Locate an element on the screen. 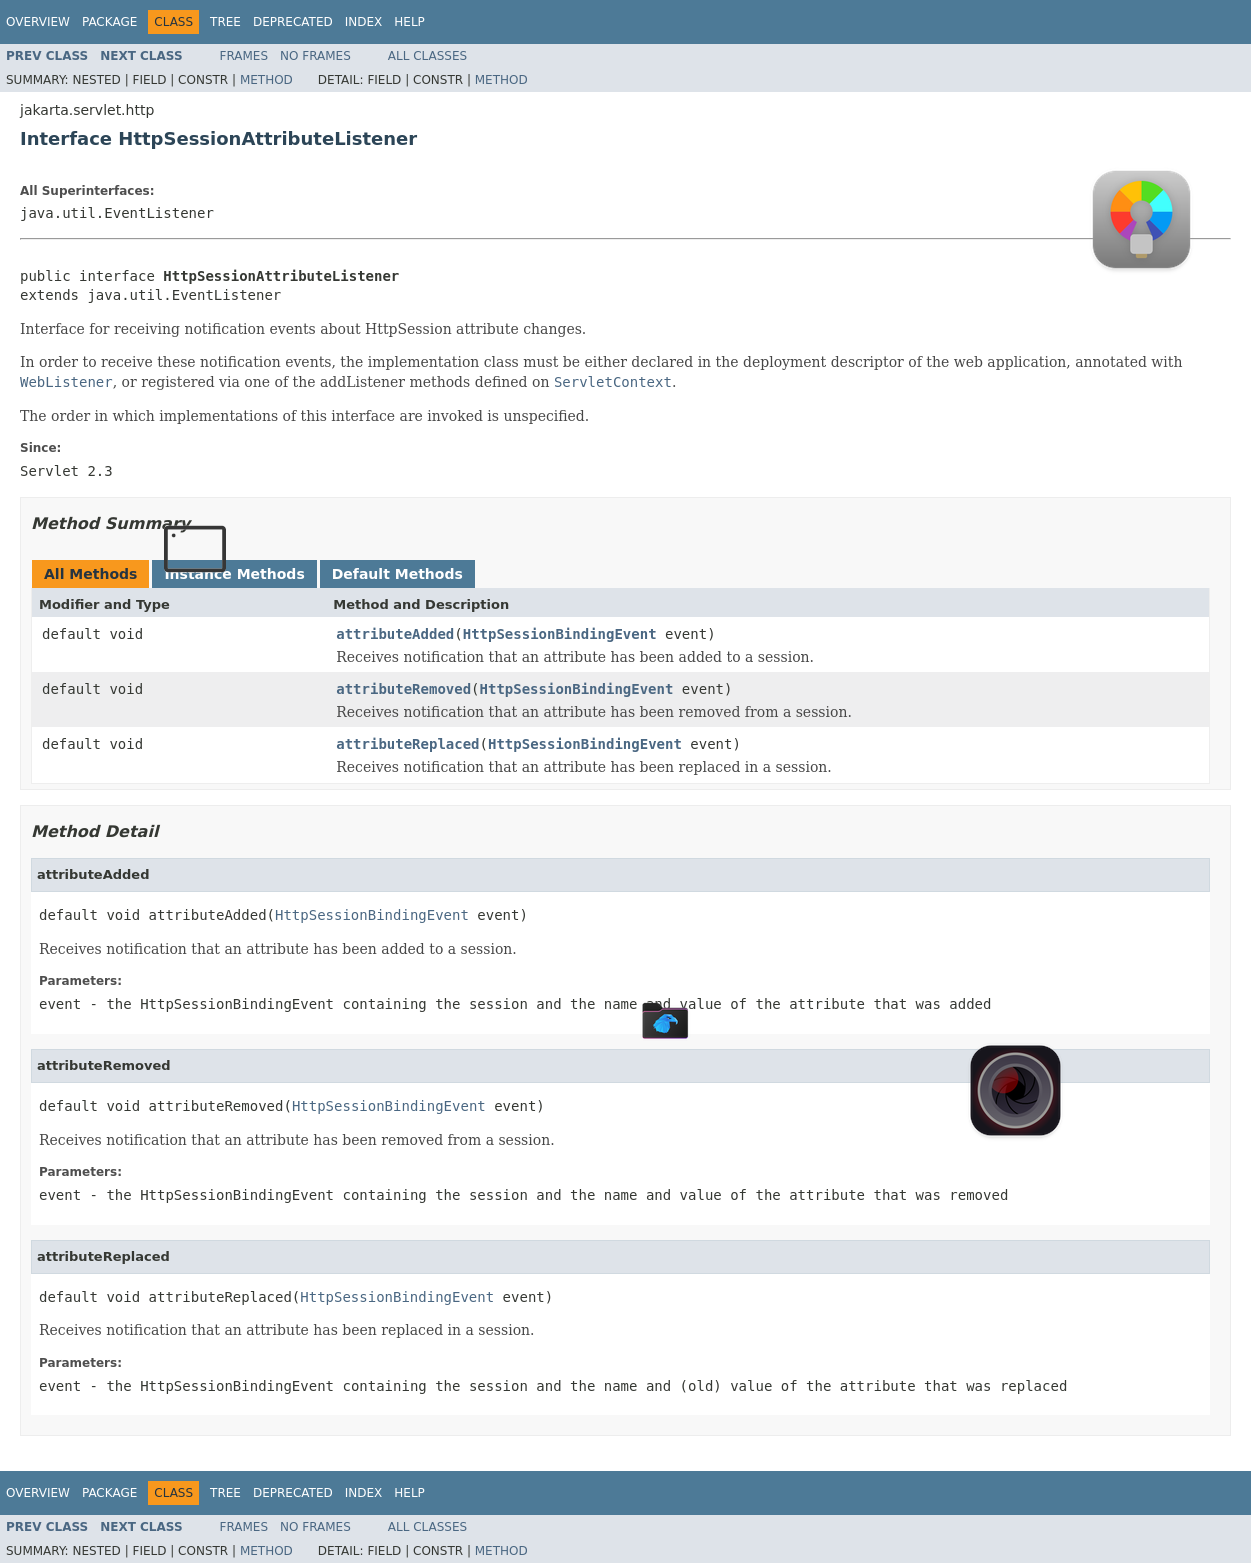  open garuda linux system folder is located at coordinates (665, 1022).